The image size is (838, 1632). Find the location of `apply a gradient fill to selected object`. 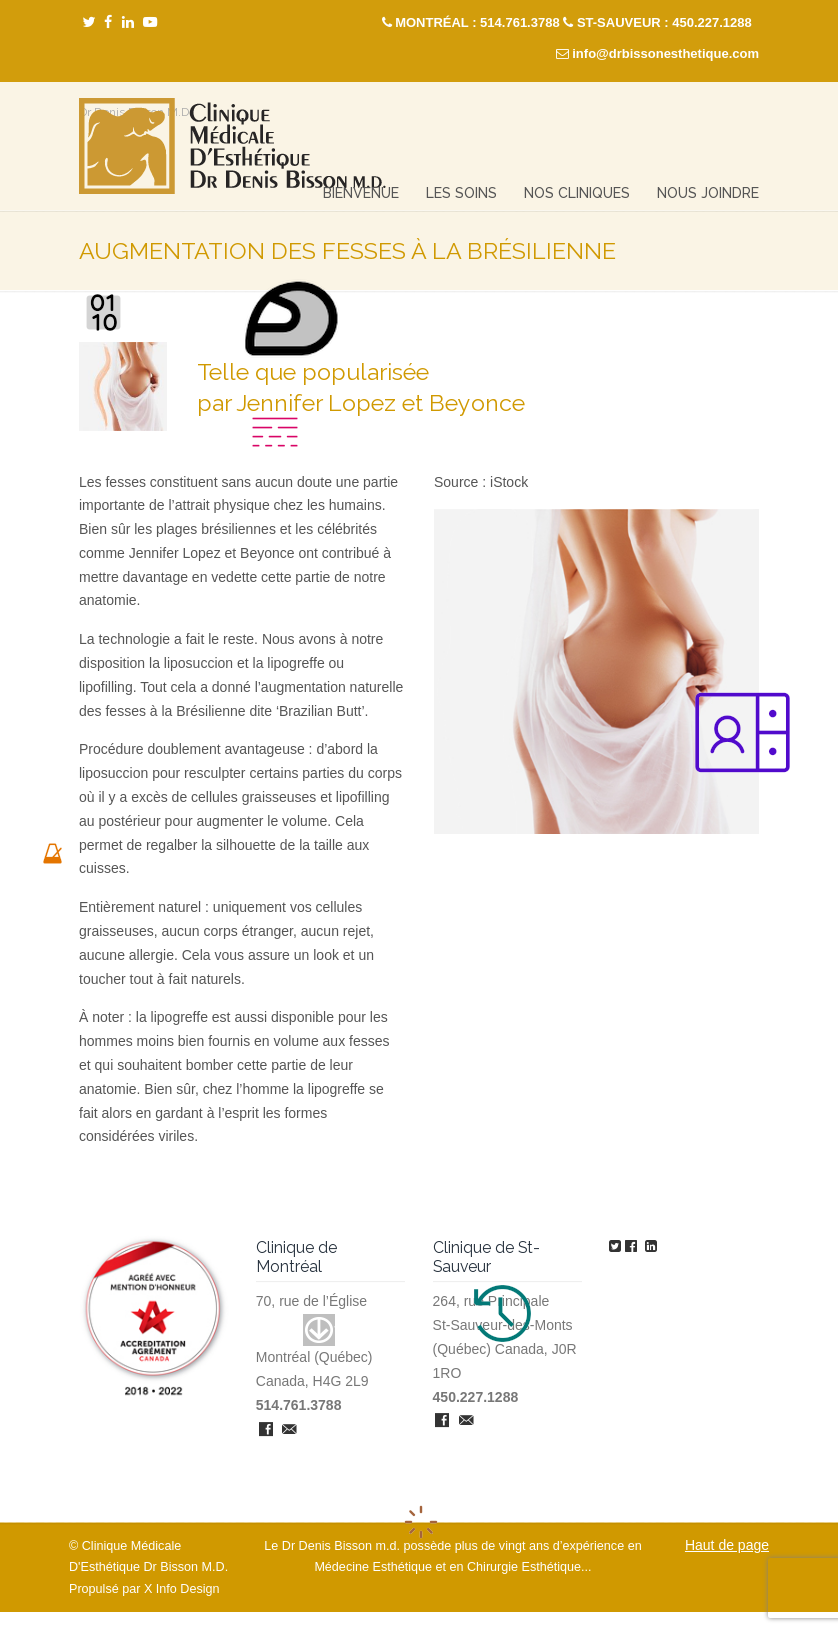

apply a gradient fill to selected object is located at coordinates (275, 433).